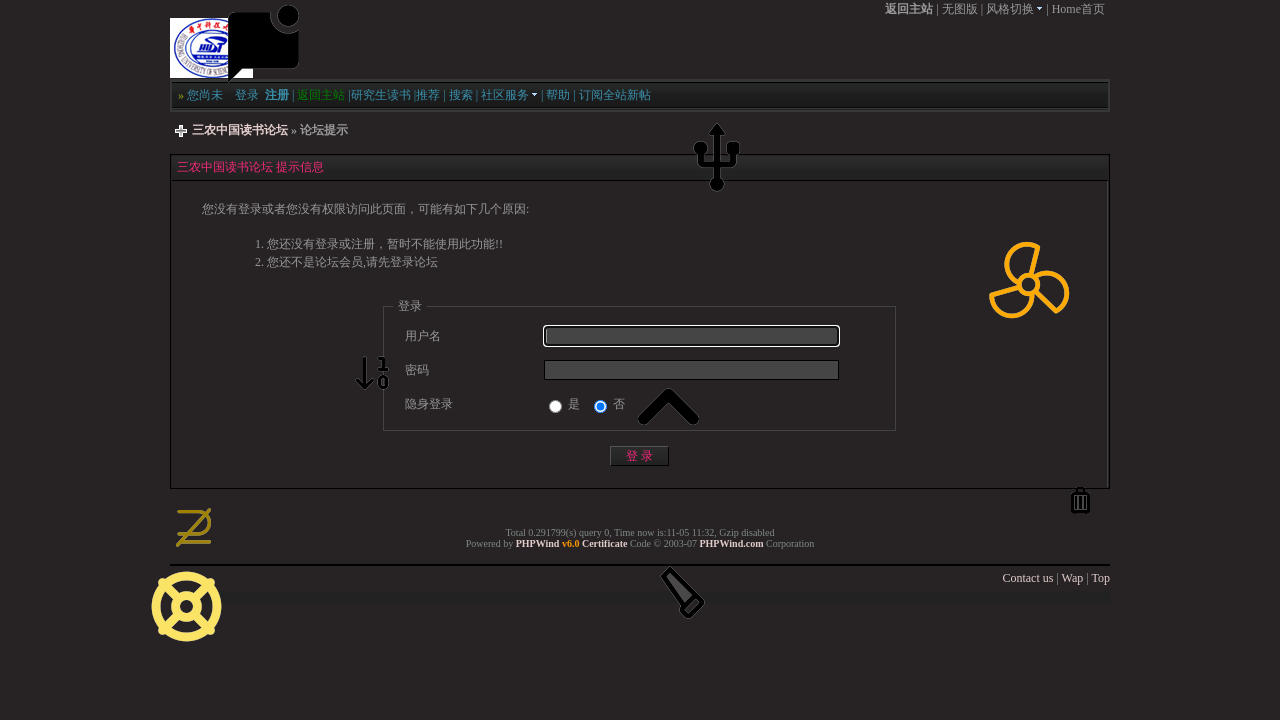  I want to click on manage travel or luggage details, so click(1080, 500).